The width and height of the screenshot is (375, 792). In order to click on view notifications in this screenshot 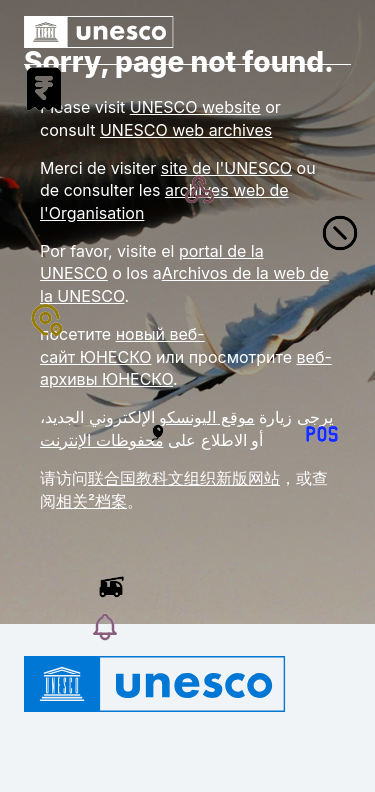, I will do `click(105, 627)`.